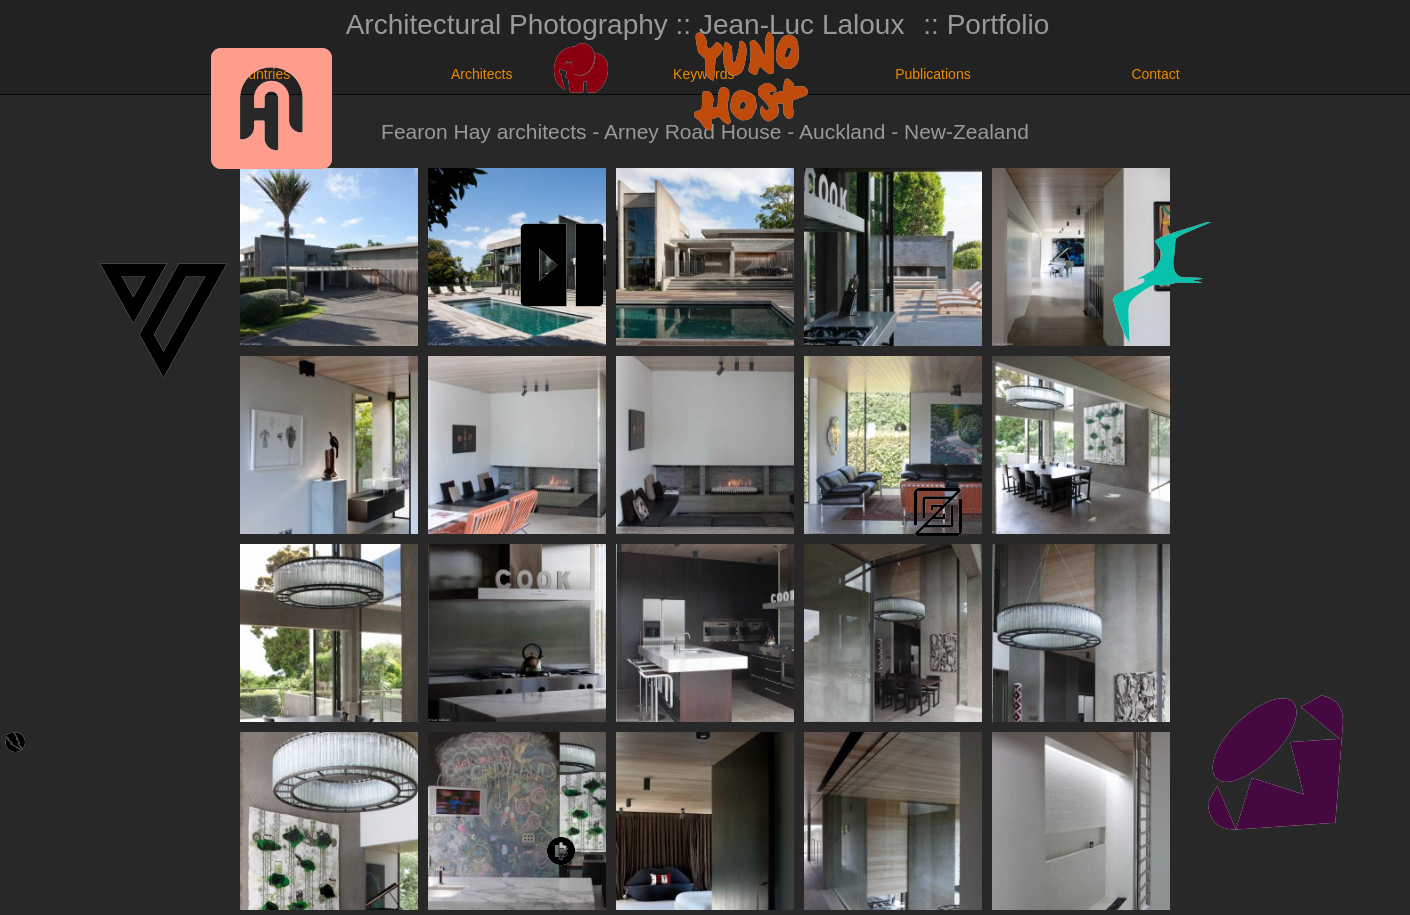 This screenshot has height=915, width=1410. Describe the element at coordinates (163, 320) in the screenshot. I see `vuetify framework logo` at that location.